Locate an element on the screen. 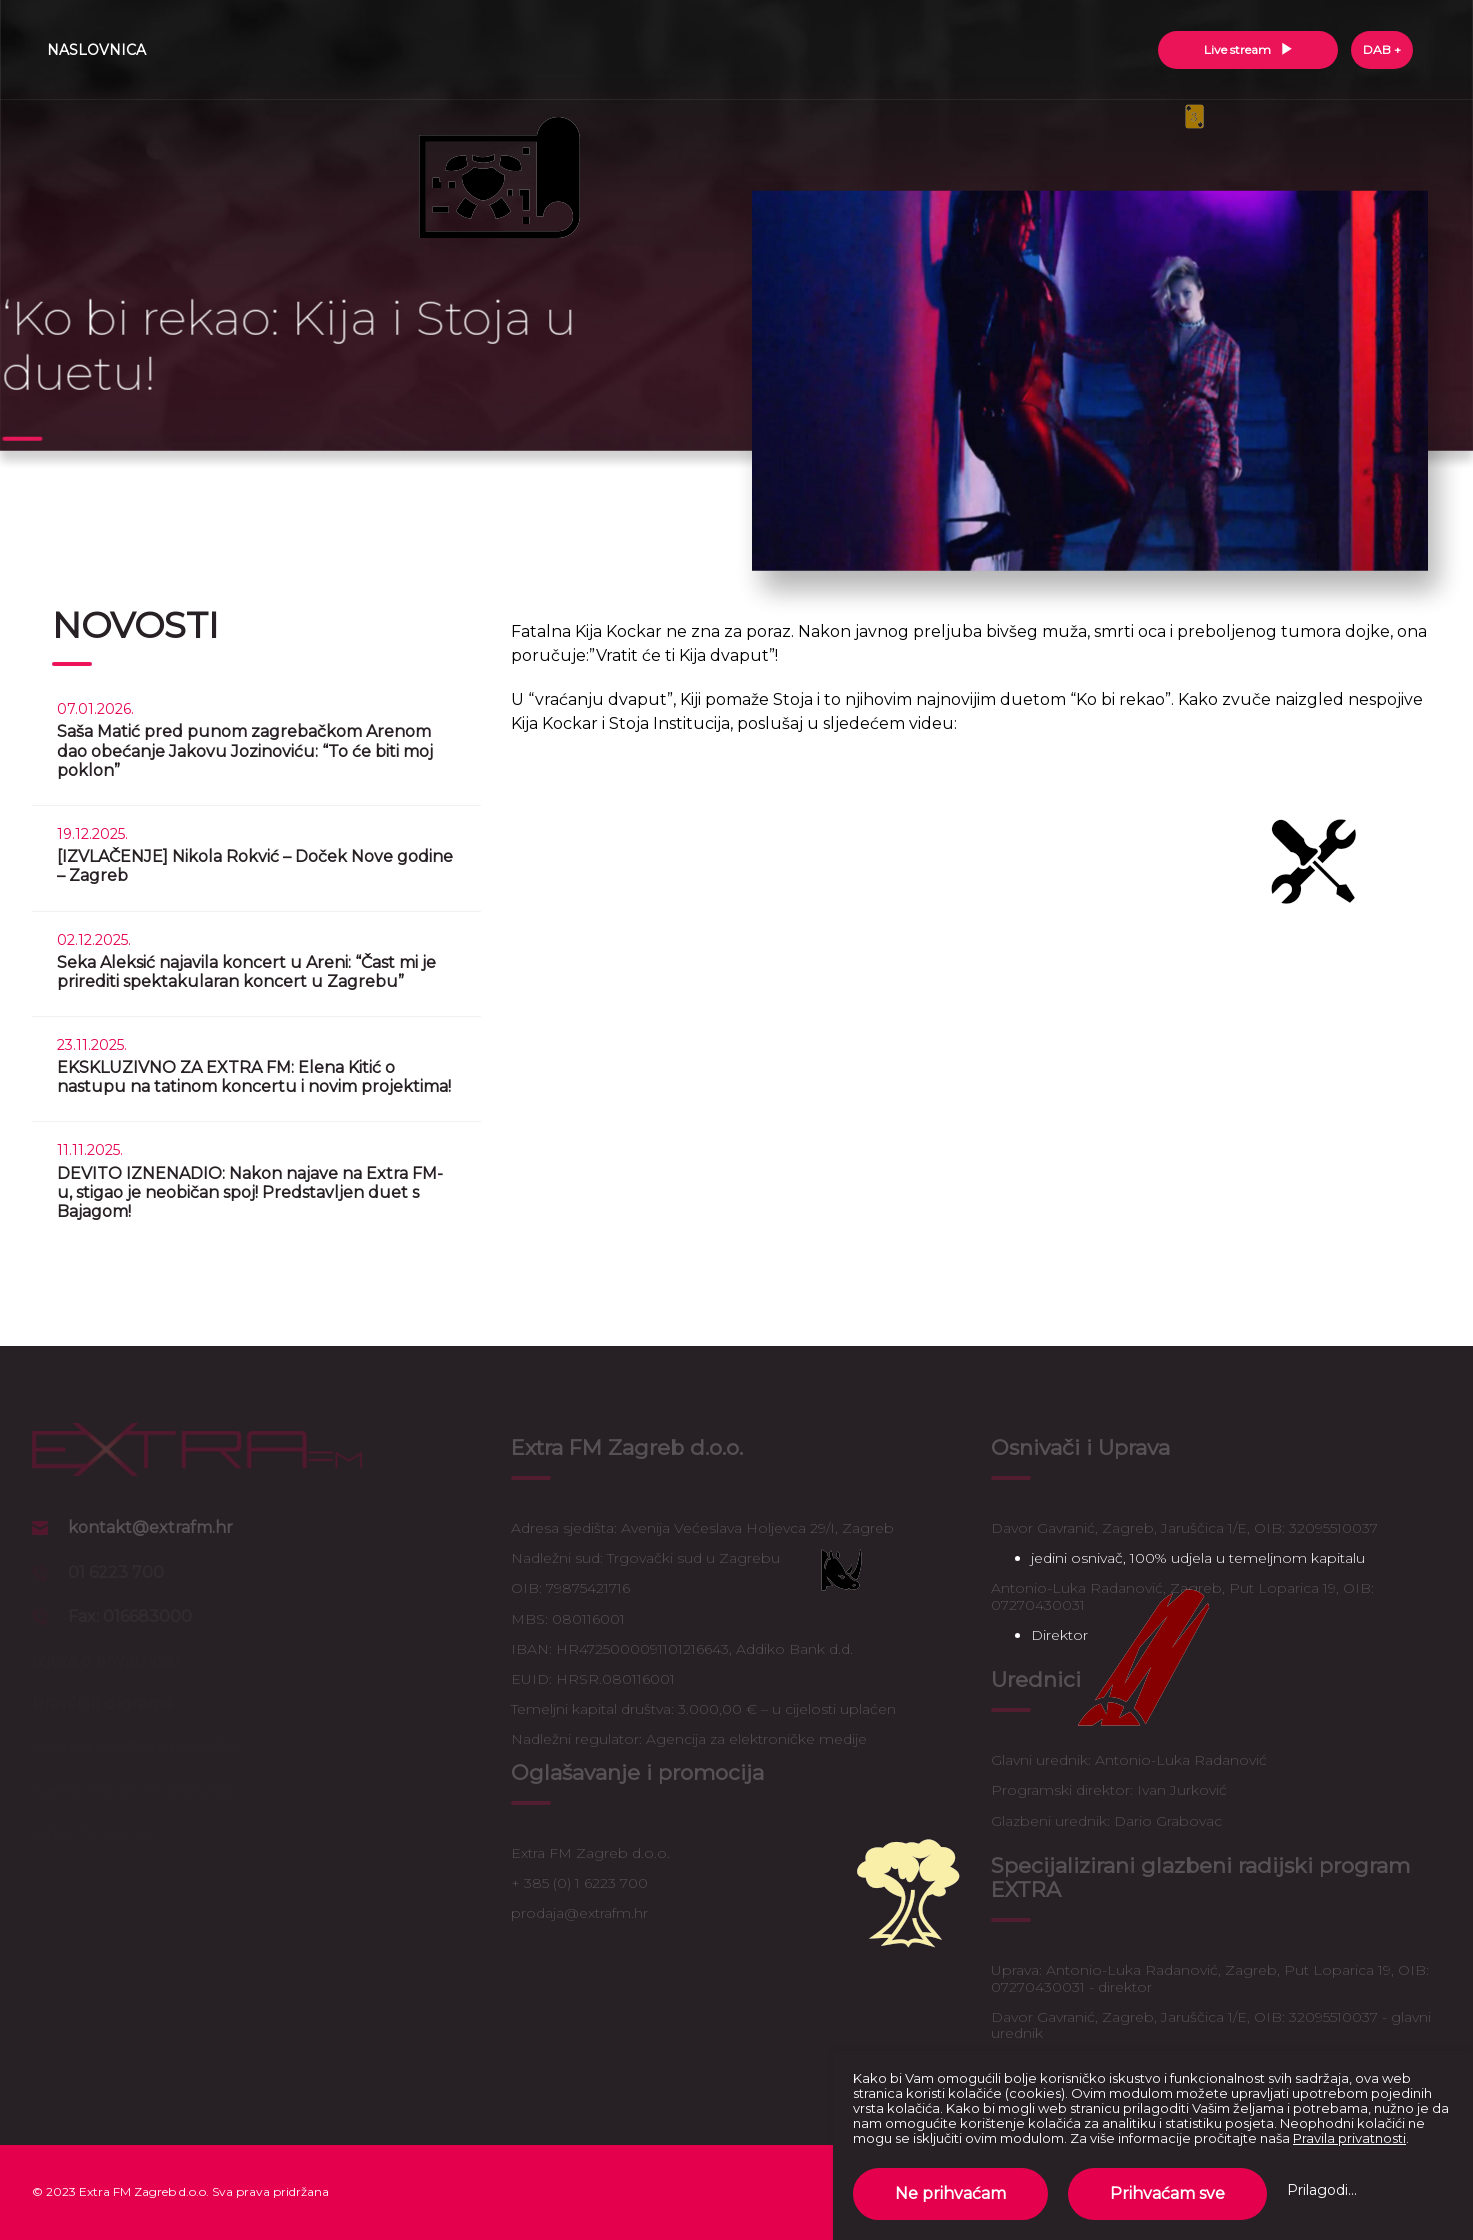 Image resolution: width=1473 pixels, height=2240 pixels. view armor crafting blueprint is located at coordinates (499, 177).